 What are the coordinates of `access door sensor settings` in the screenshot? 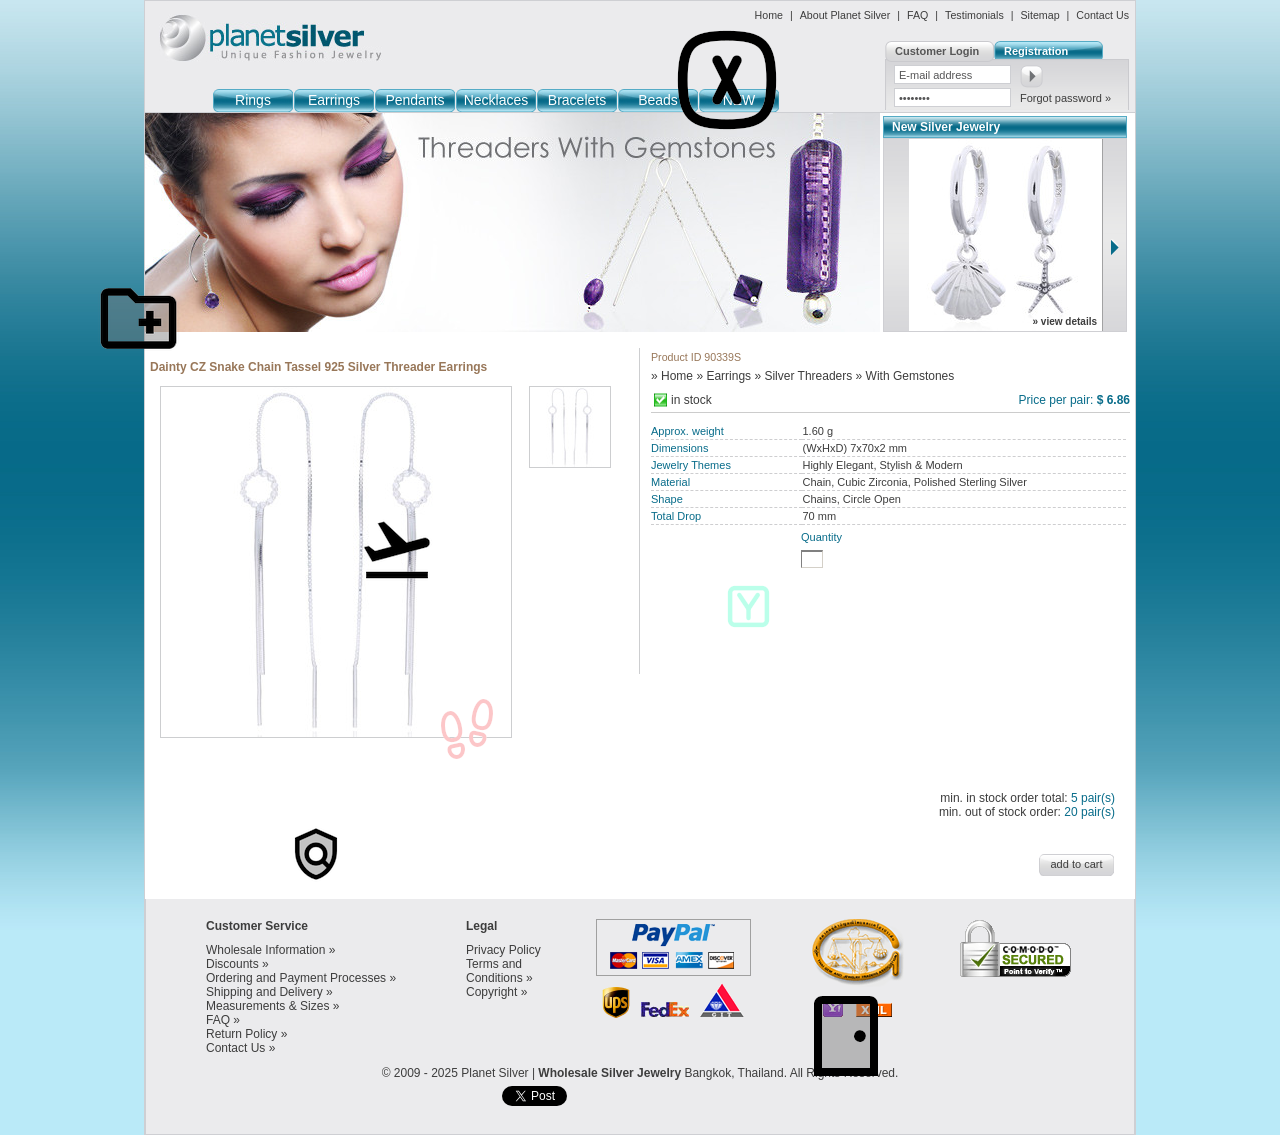 It's located at (846, 1036).